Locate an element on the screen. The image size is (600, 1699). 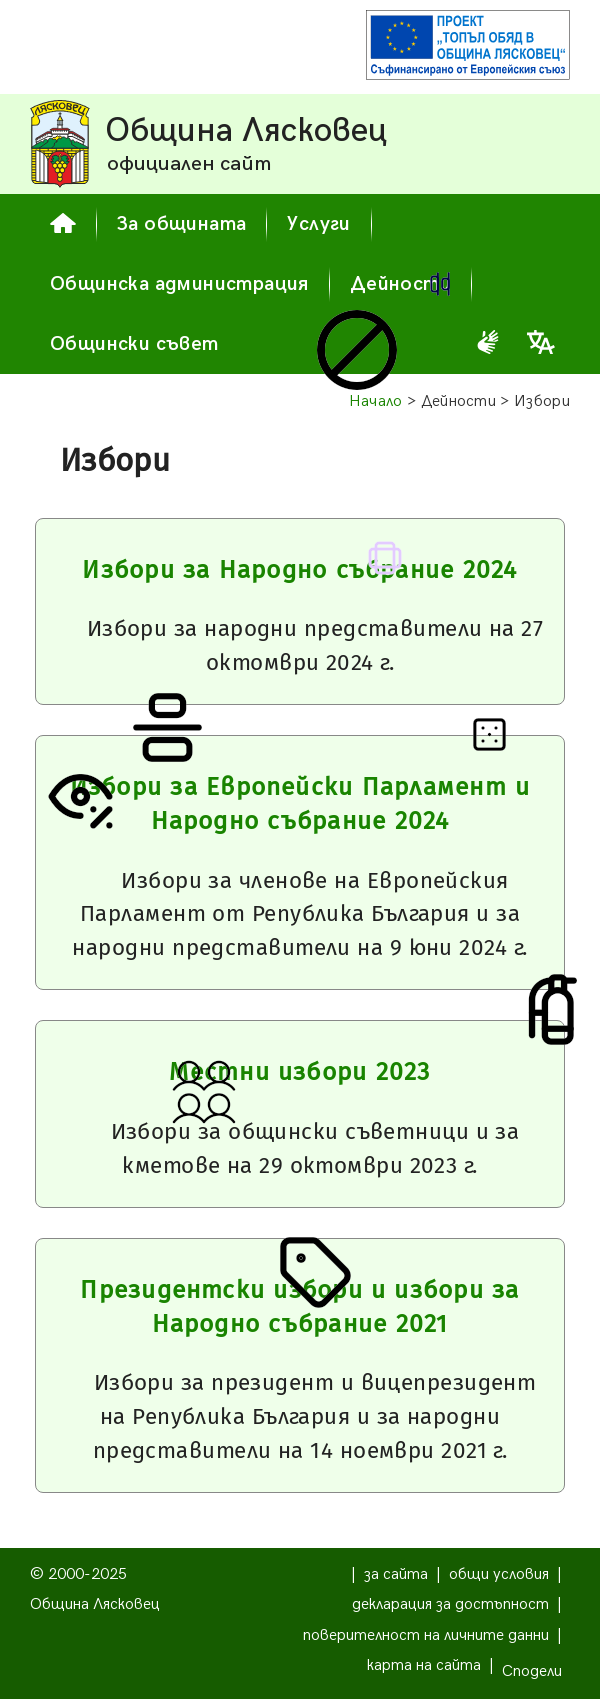
block or ban a user is located at coordinates (357, 350).